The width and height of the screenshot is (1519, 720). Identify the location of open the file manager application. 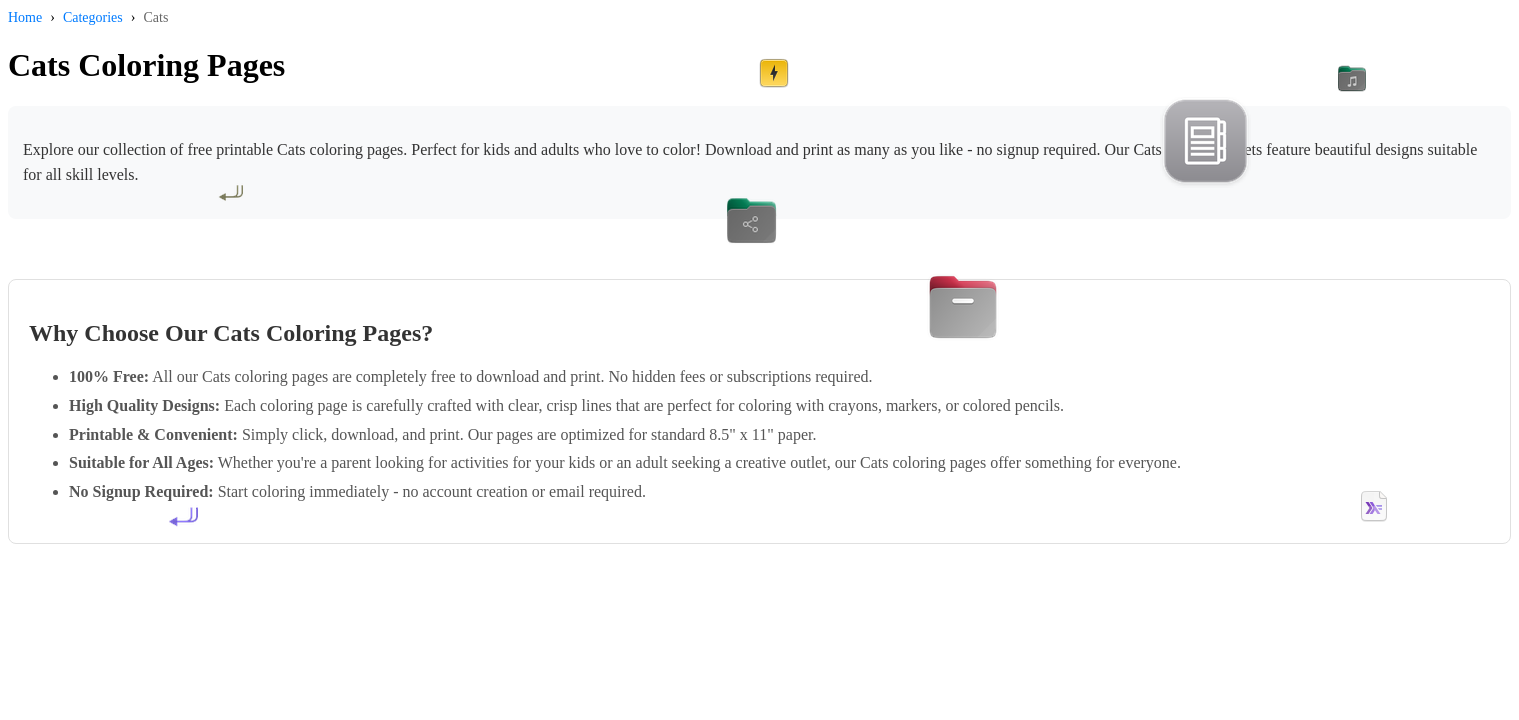
(963, 307).